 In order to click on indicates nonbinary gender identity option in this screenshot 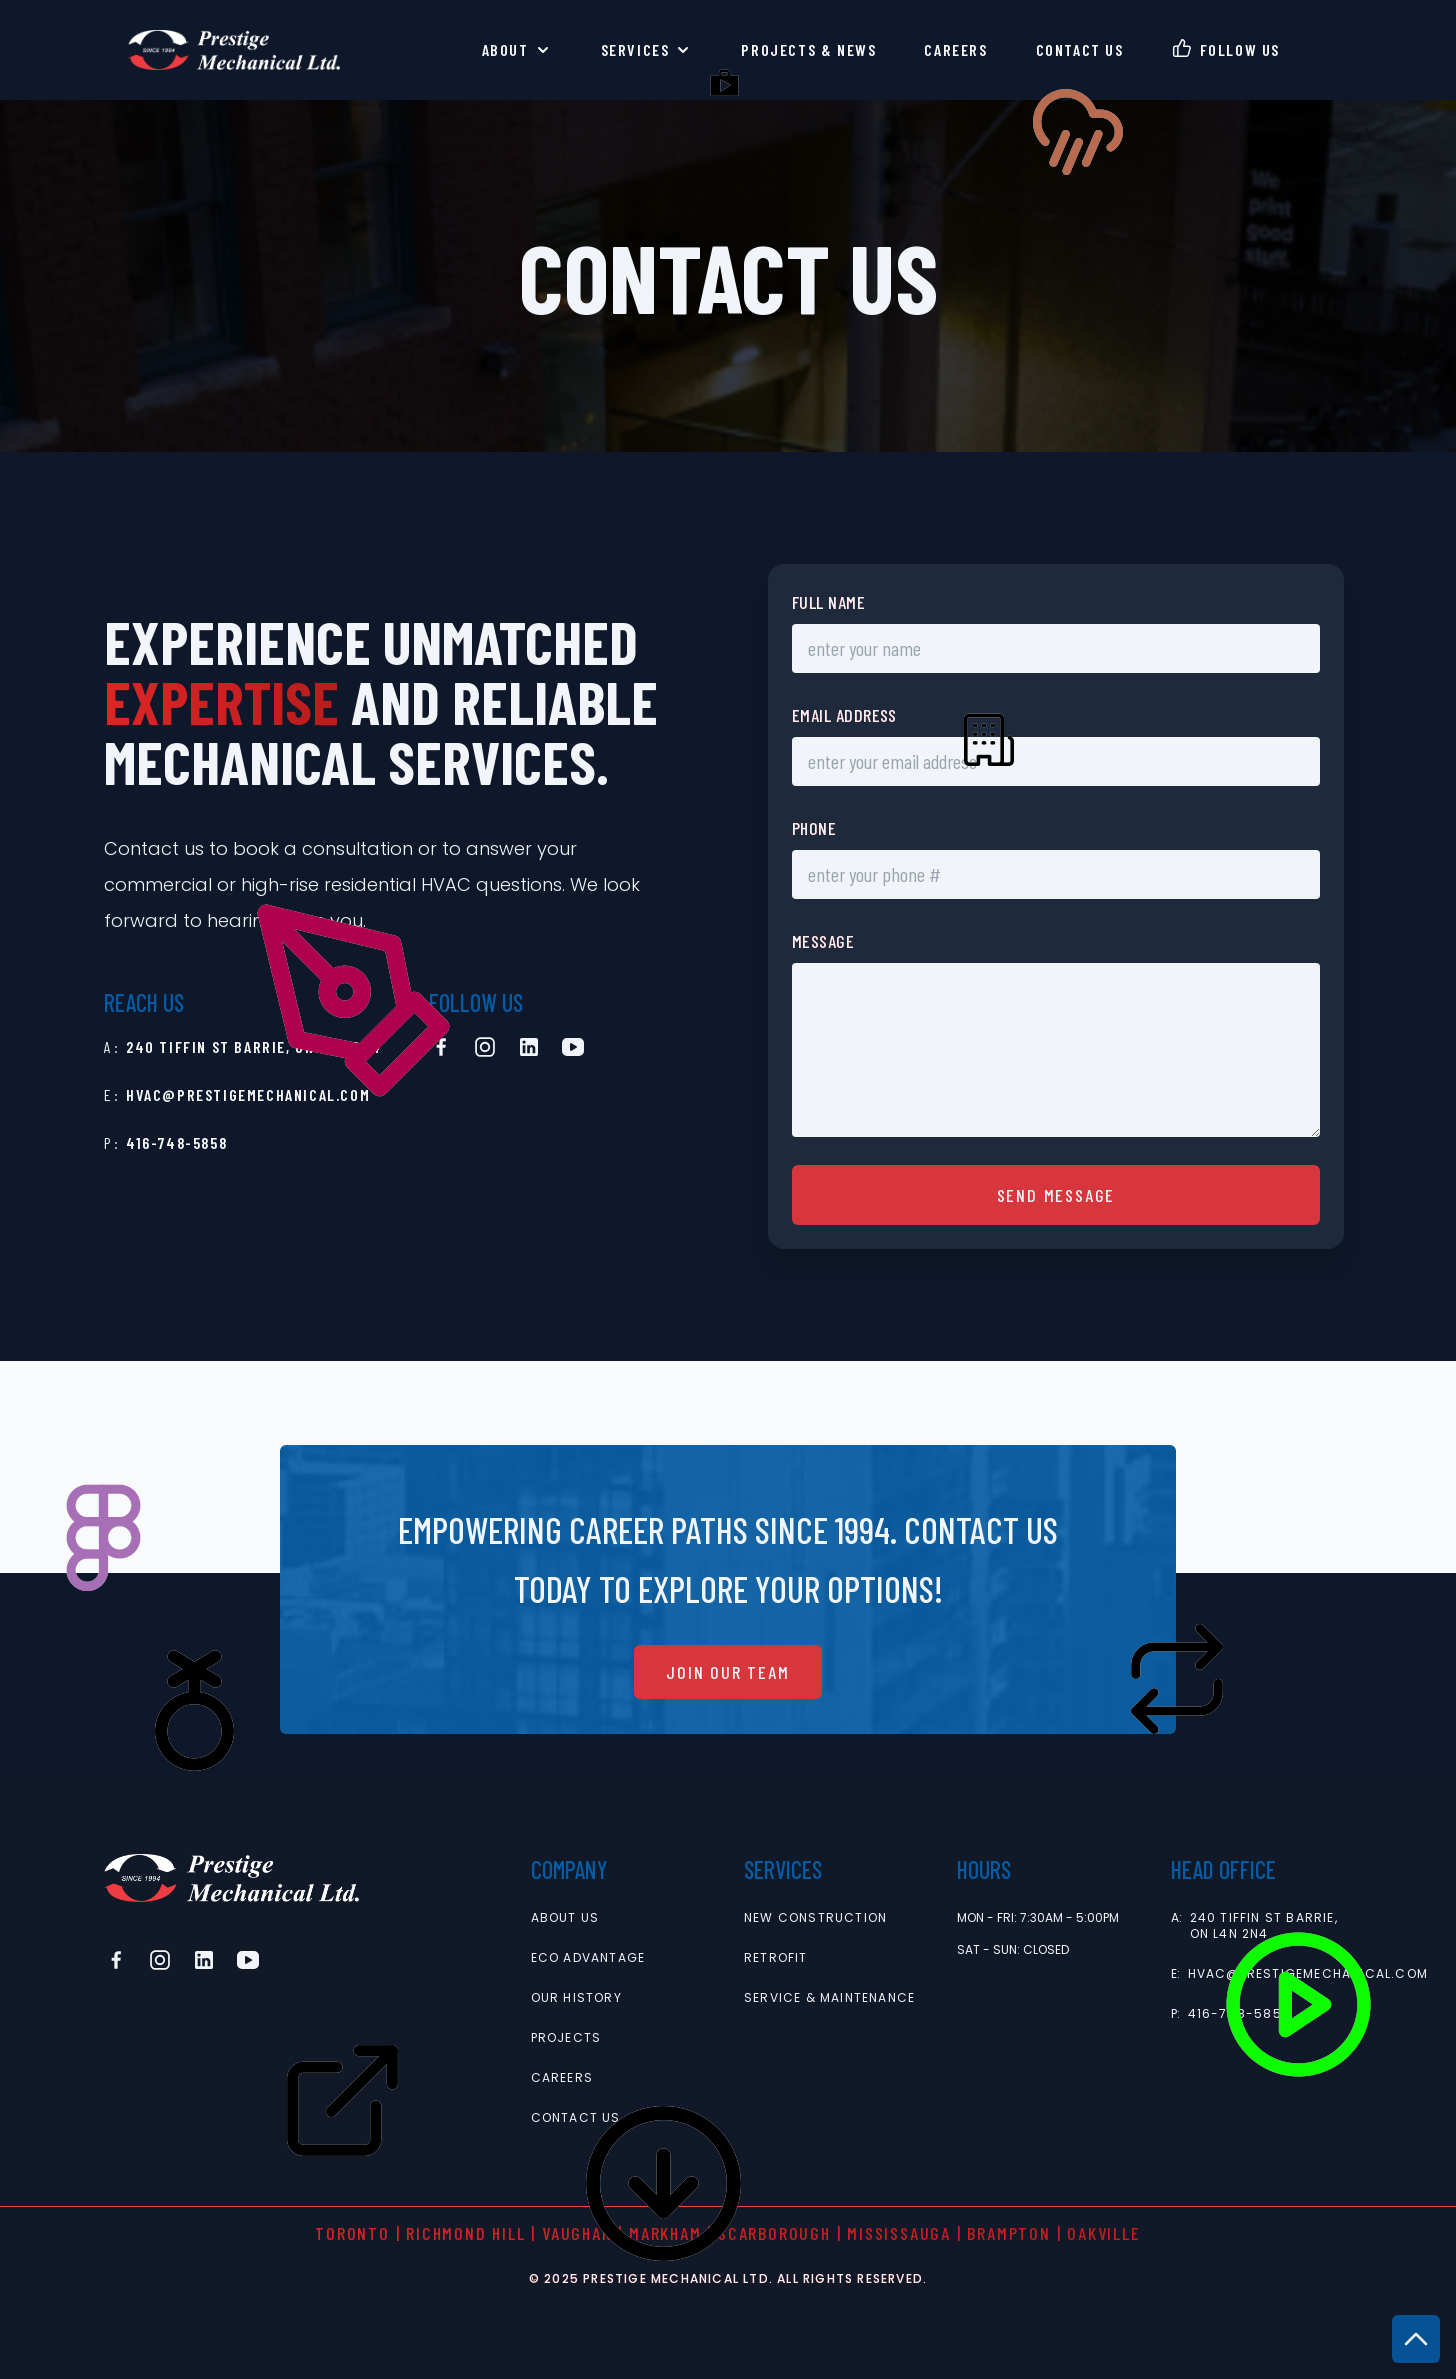, I will do `click(194, 1710)`.